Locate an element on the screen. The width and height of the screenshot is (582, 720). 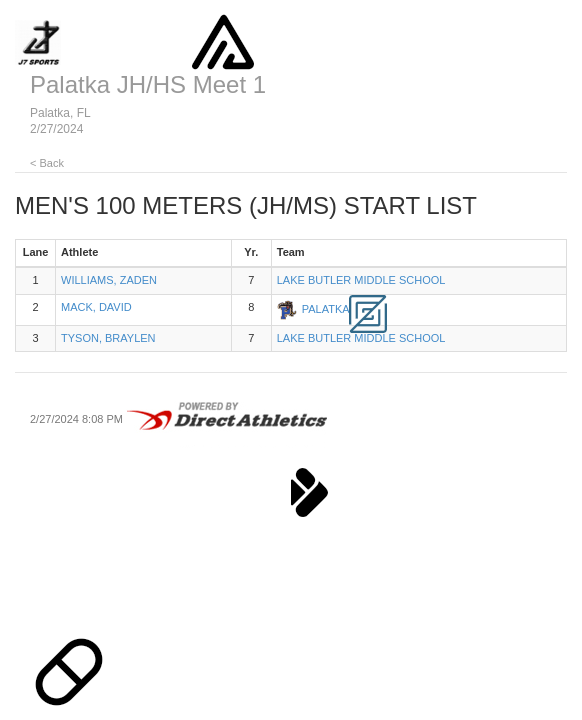
view medication information is located at coordinates (69, 672).